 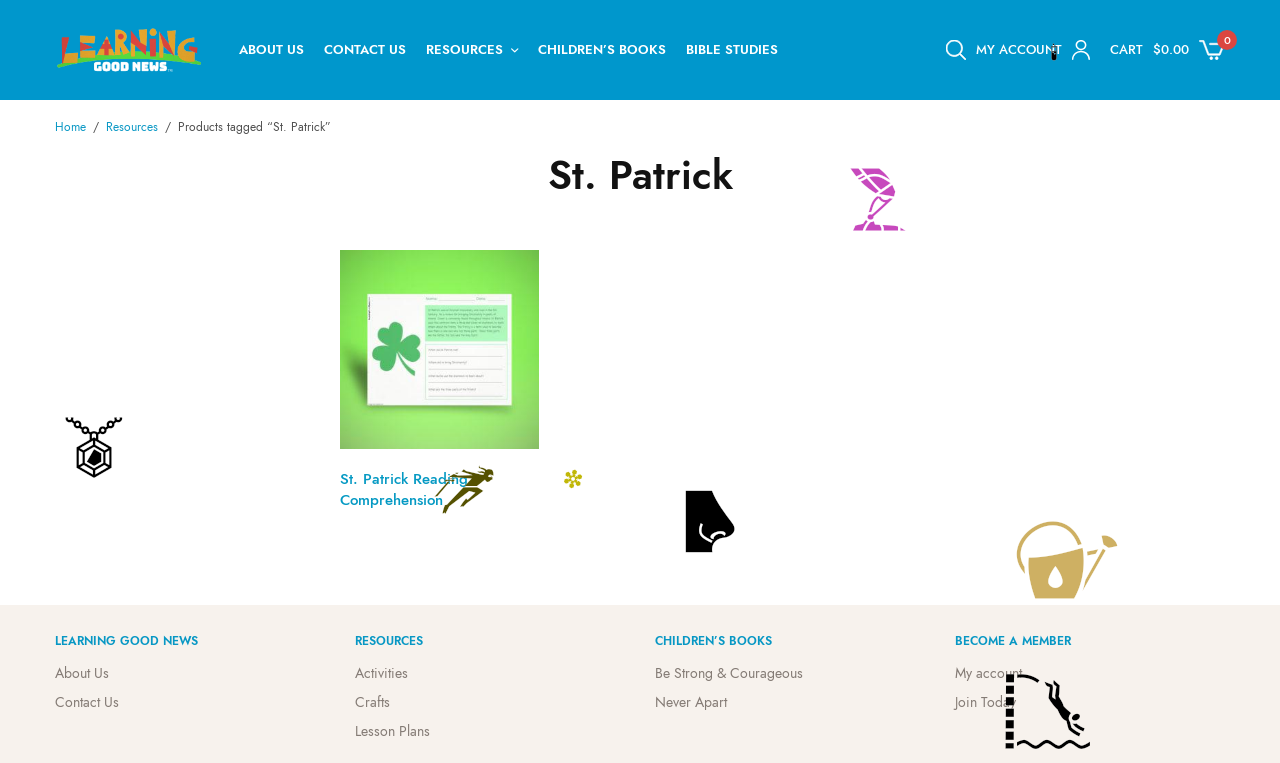 I want to click on activate cooling or air conditioning mode, so click(x=573, y=479).